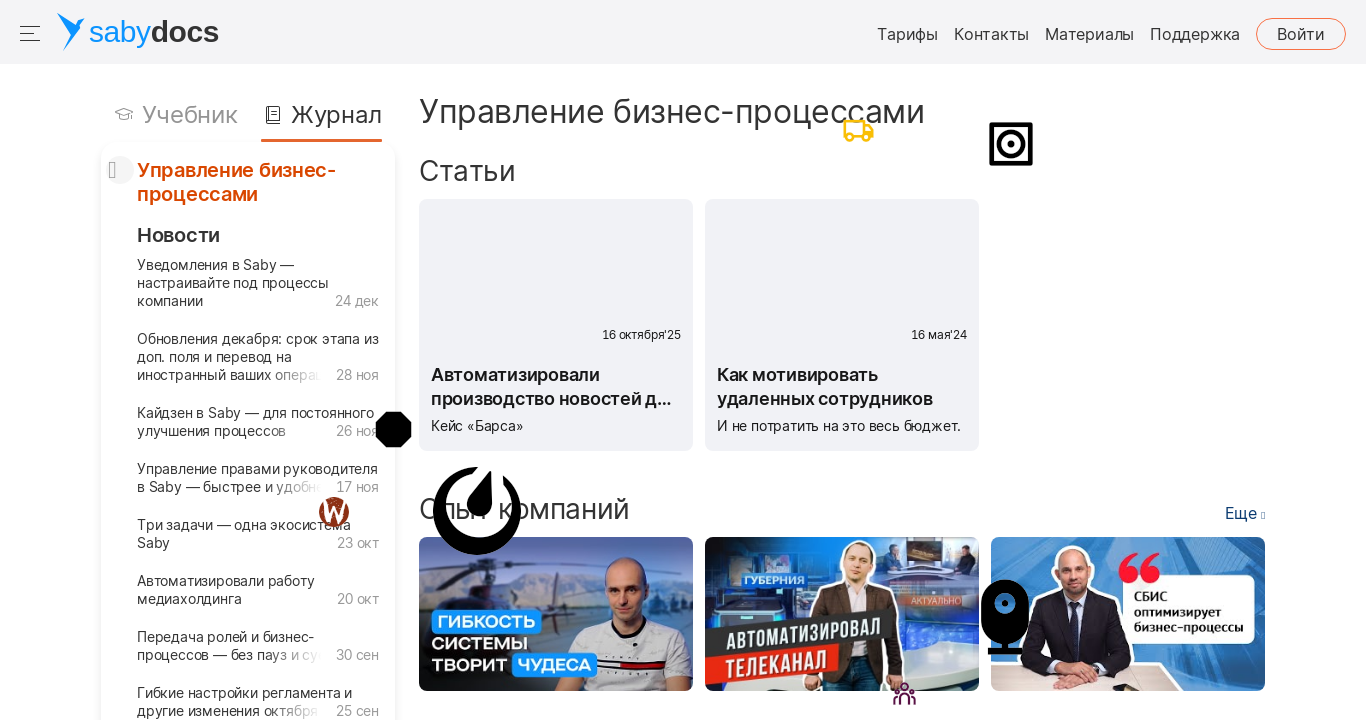 This screenshot has height=720, width=1366. I want to click on adjust speaker or audio output settings, so click(1011, 144).